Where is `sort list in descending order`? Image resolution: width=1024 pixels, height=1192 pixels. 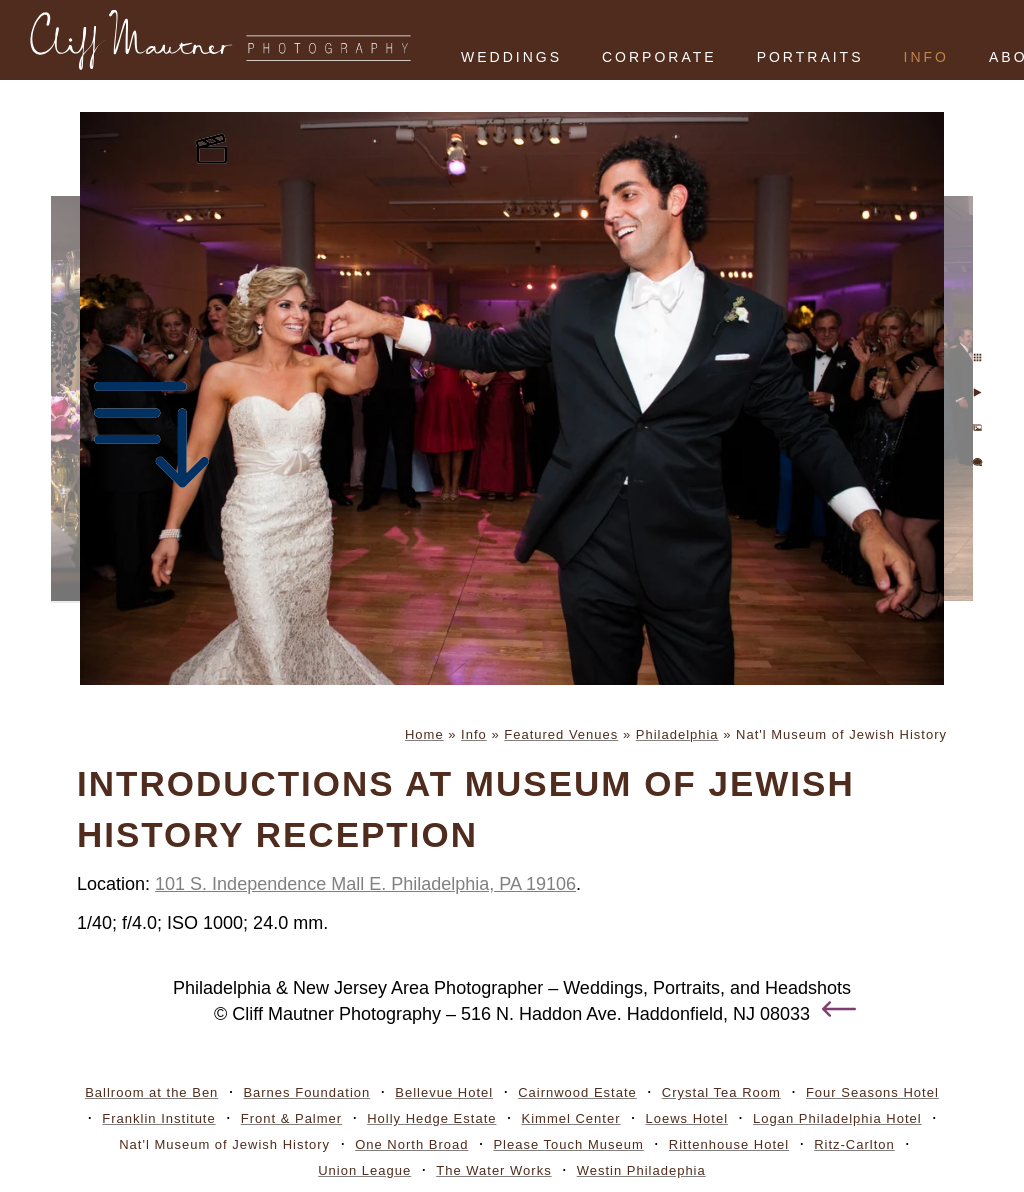 sort list in descending order is located at coordinates (151, 430).